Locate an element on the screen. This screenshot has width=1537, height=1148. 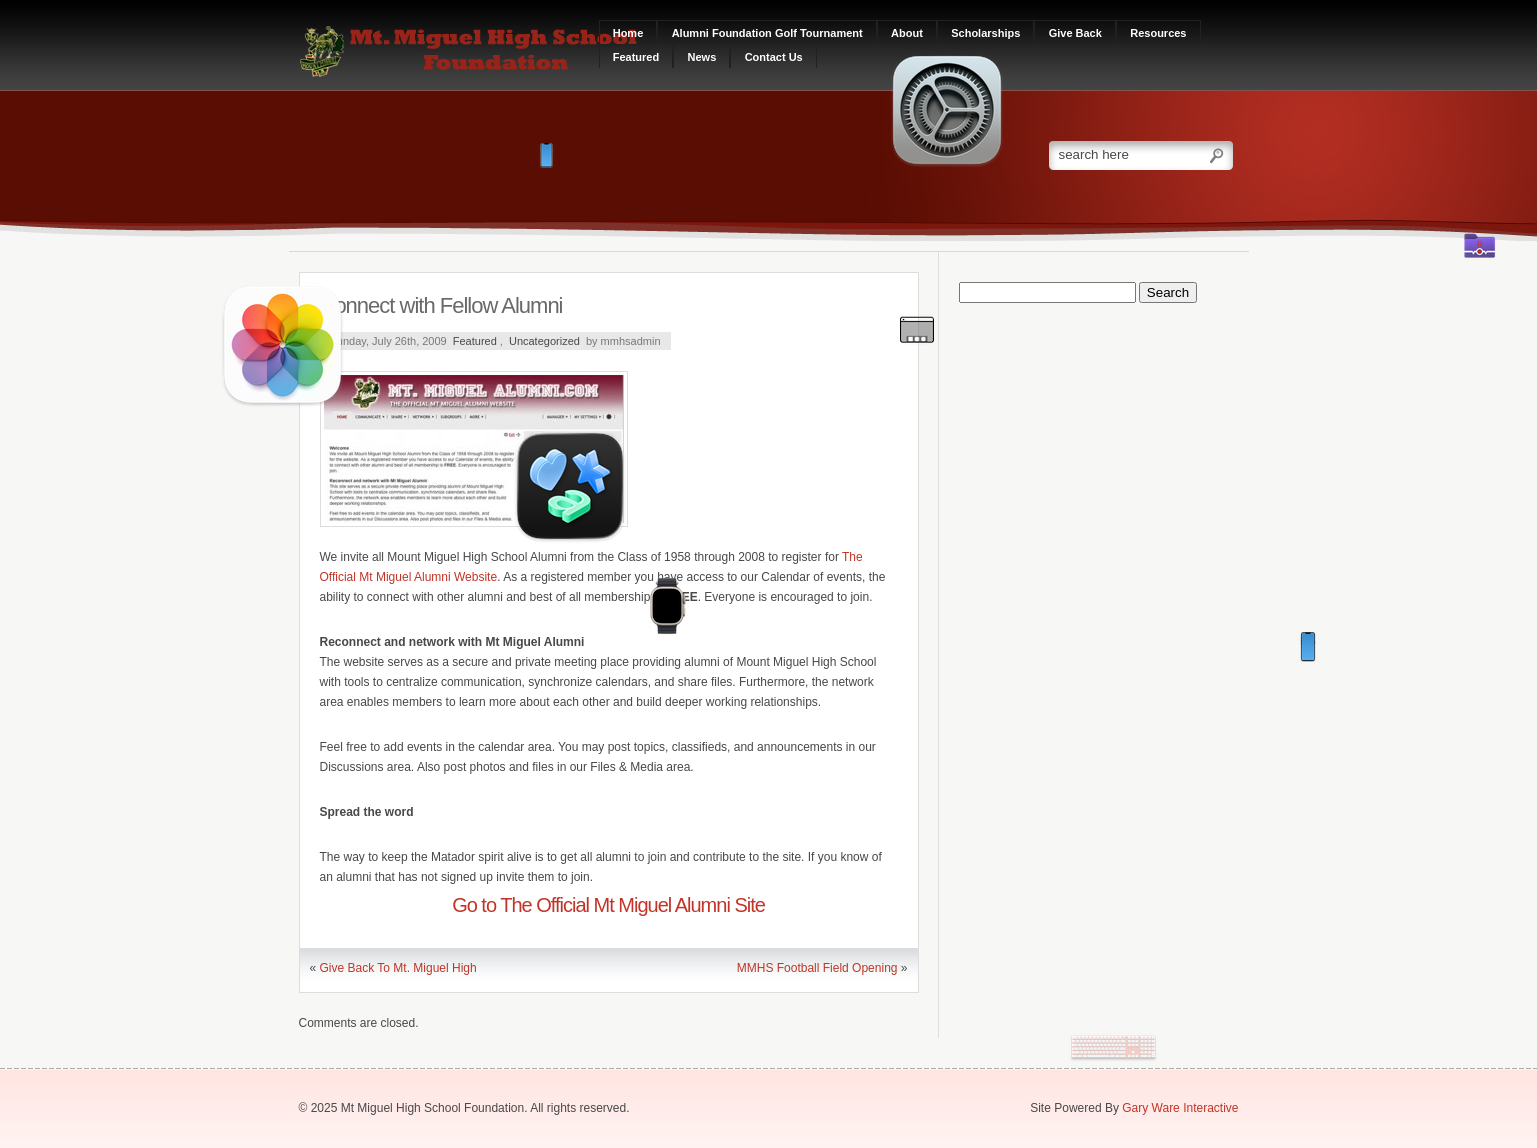
open SF Symbols app to browse Apple's icon library is located at coordinates (570, 486).